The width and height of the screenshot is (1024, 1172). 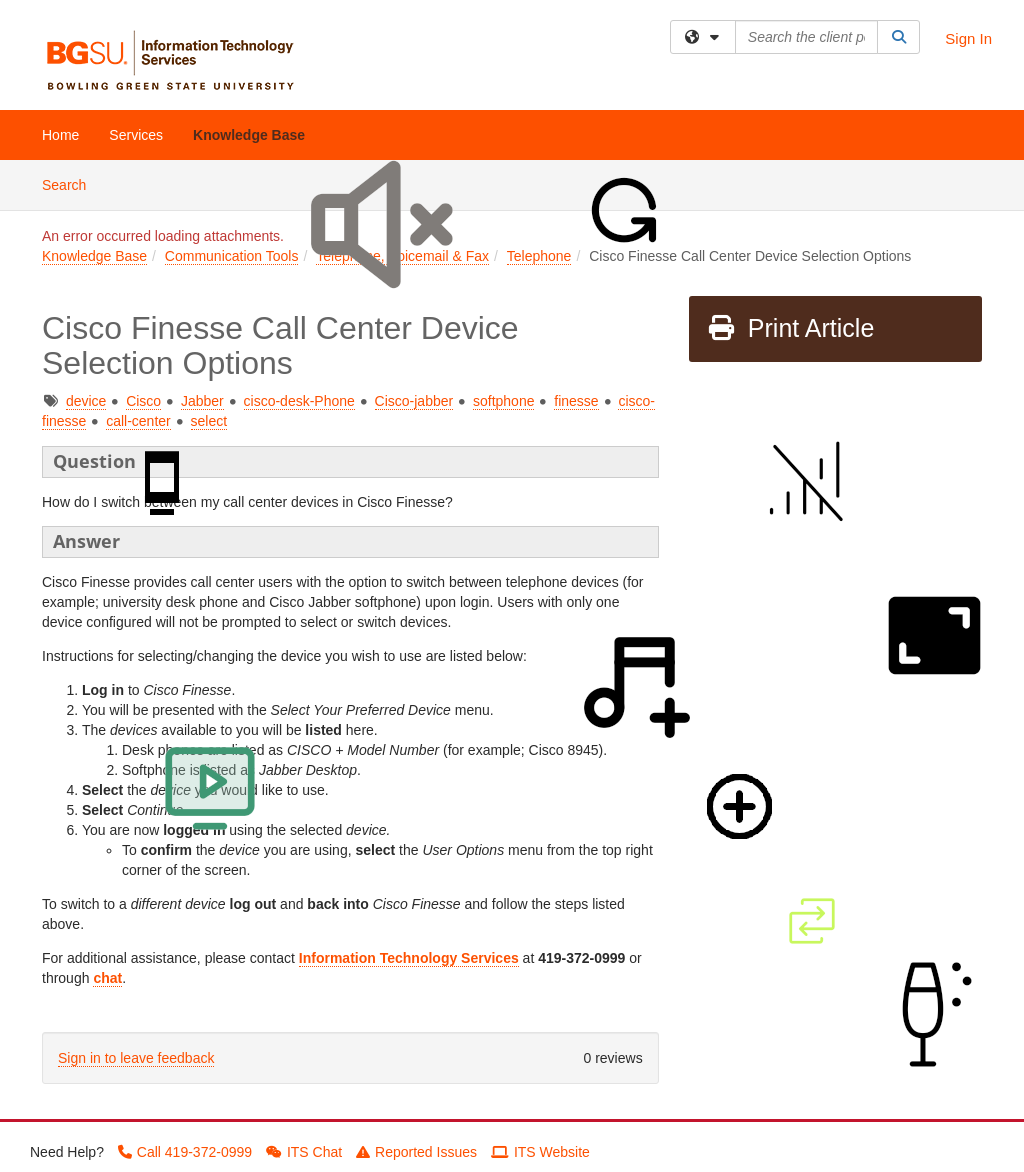 I want to click on mute audio, so click(x=379, y=224).